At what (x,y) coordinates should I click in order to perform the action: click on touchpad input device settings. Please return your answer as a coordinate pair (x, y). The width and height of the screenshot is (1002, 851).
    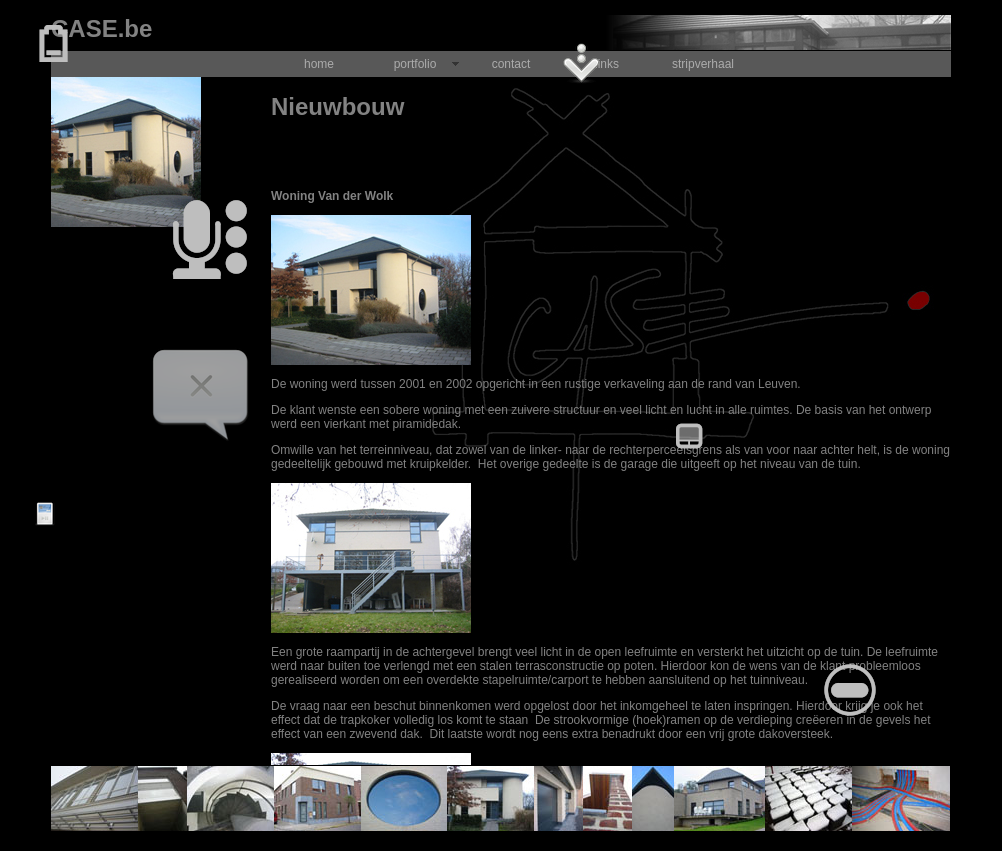
    Looking at the image, I should click on (690, 436).